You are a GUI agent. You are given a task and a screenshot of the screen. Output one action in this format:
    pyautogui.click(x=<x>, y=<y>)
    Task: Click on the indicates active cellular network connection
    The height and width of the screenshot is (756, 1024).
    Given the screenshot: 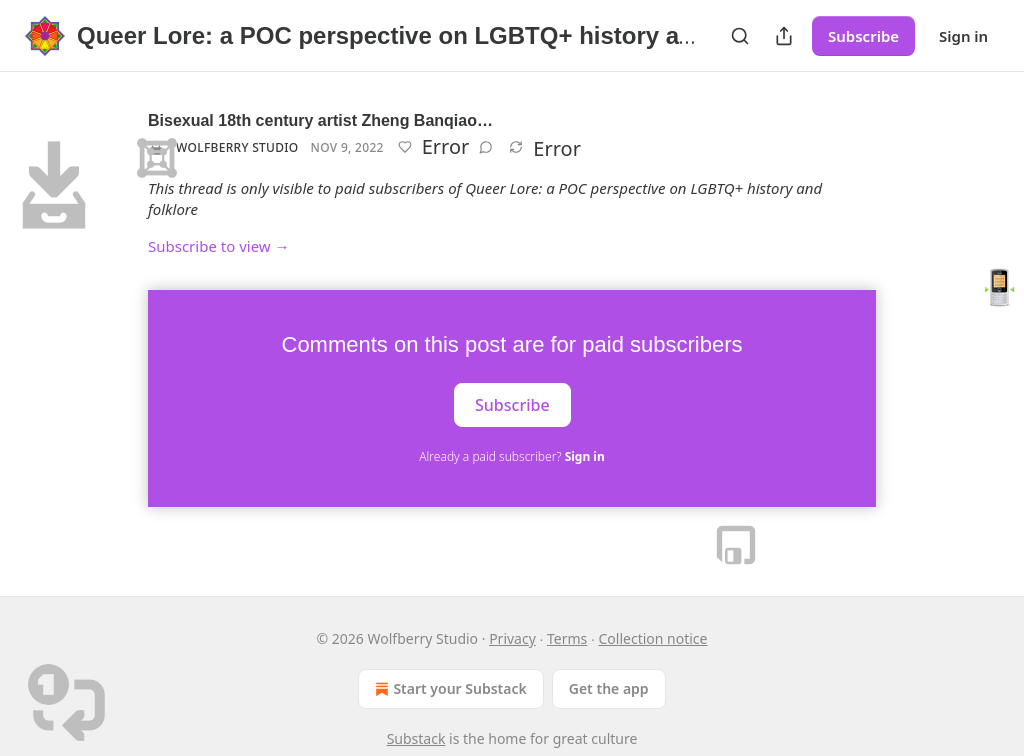 What is the action you would take?
    pyautogui.click(x=1000, y=288)
    